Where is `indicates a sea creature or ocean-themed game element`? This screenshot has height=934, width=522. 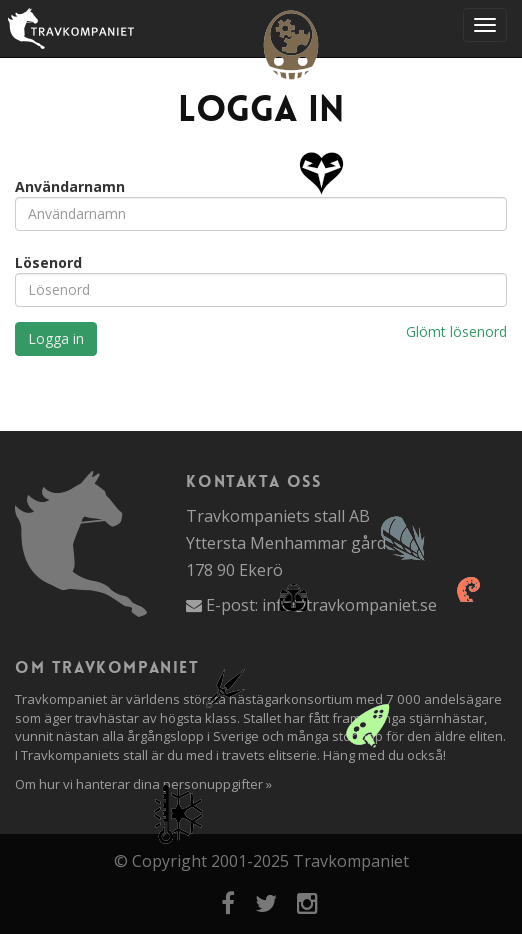
indicates a sea creature or ocean-themed game element is located at coordinates (468, 589).